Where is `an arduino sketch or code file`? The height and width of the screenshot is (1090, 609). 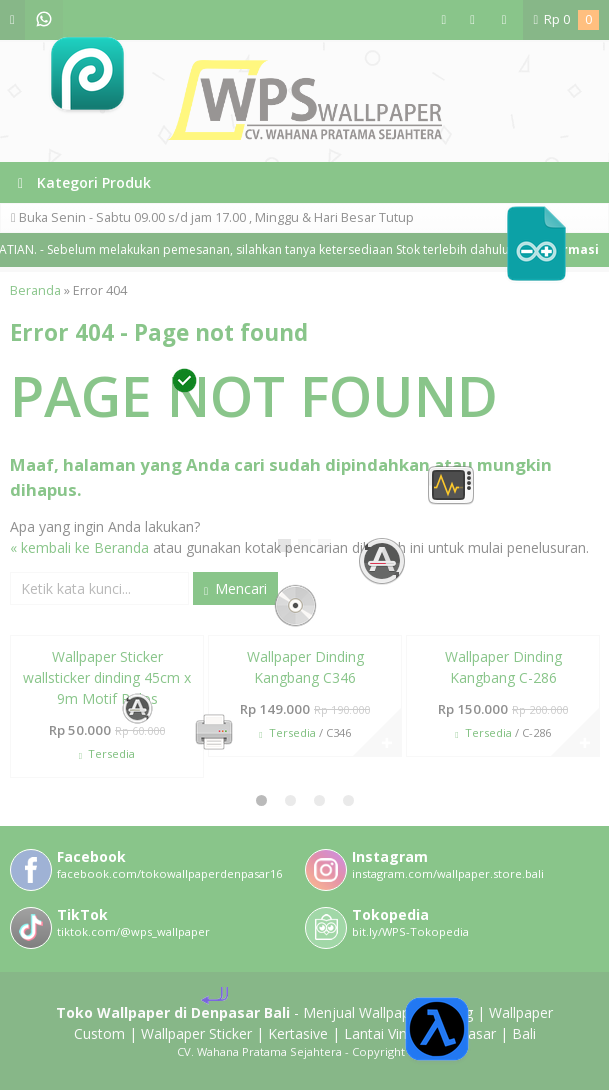
an arduino sketch or code file is located at coordinates (536, 243).